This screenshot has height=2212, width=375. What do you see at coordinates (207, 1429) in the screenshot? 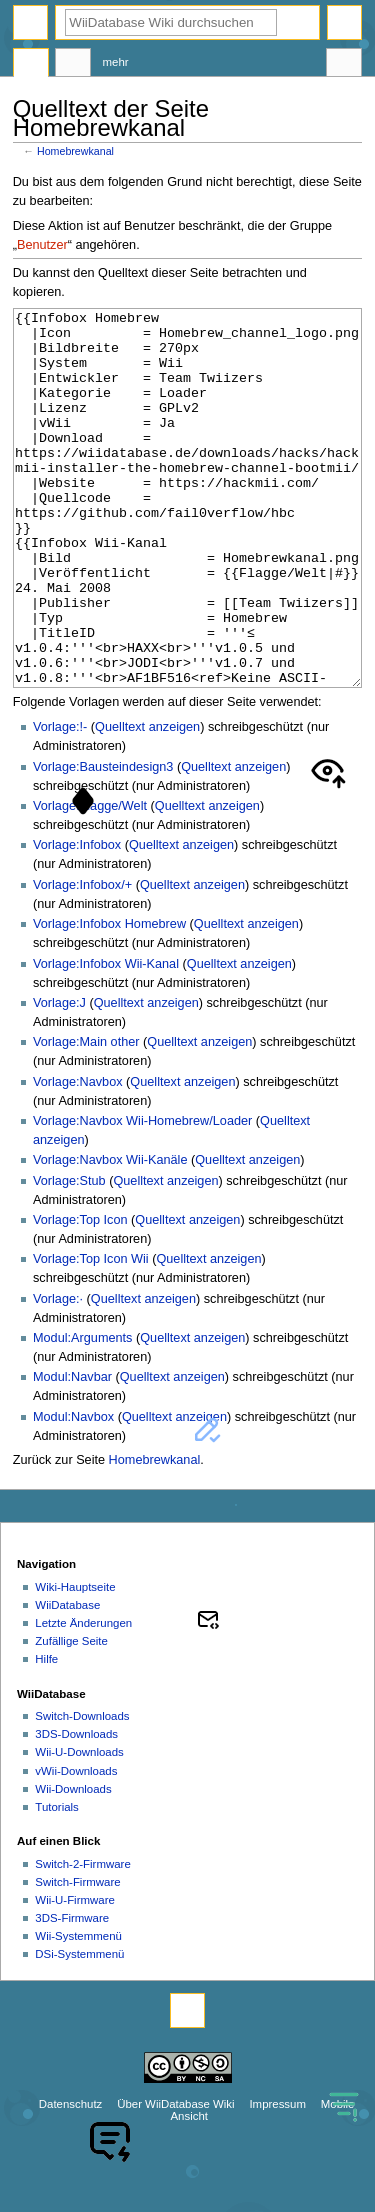
I see `edit completed or saved successfully` at bounding box center [207, 1429].